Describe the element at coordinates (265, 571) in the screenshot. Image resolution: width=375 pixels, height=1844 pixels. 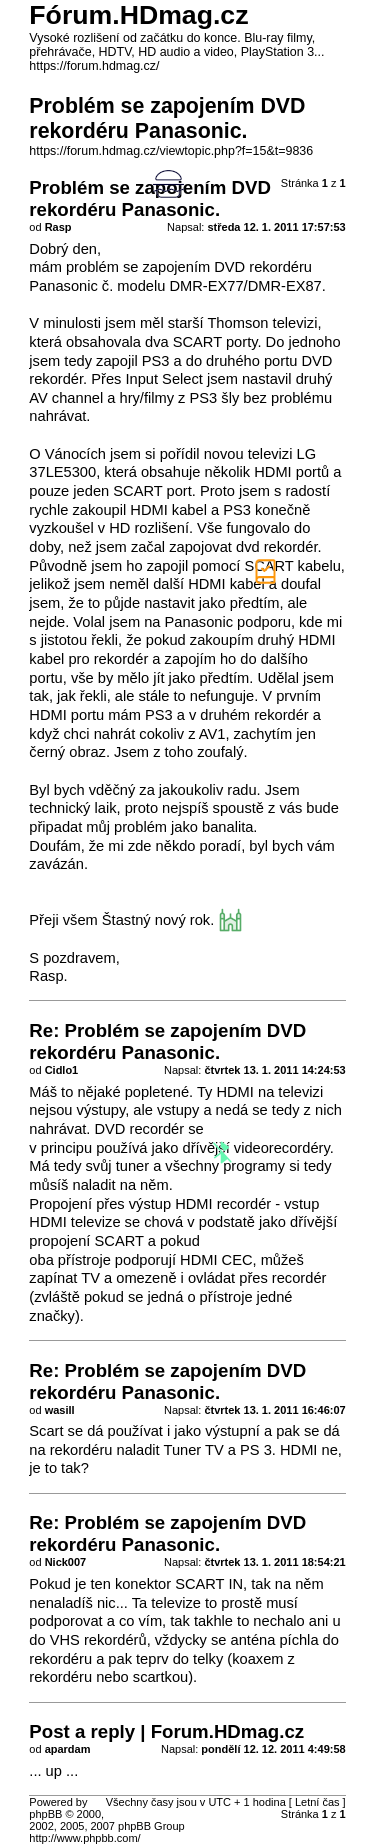
I see `mark a book as read or completed` at that location.